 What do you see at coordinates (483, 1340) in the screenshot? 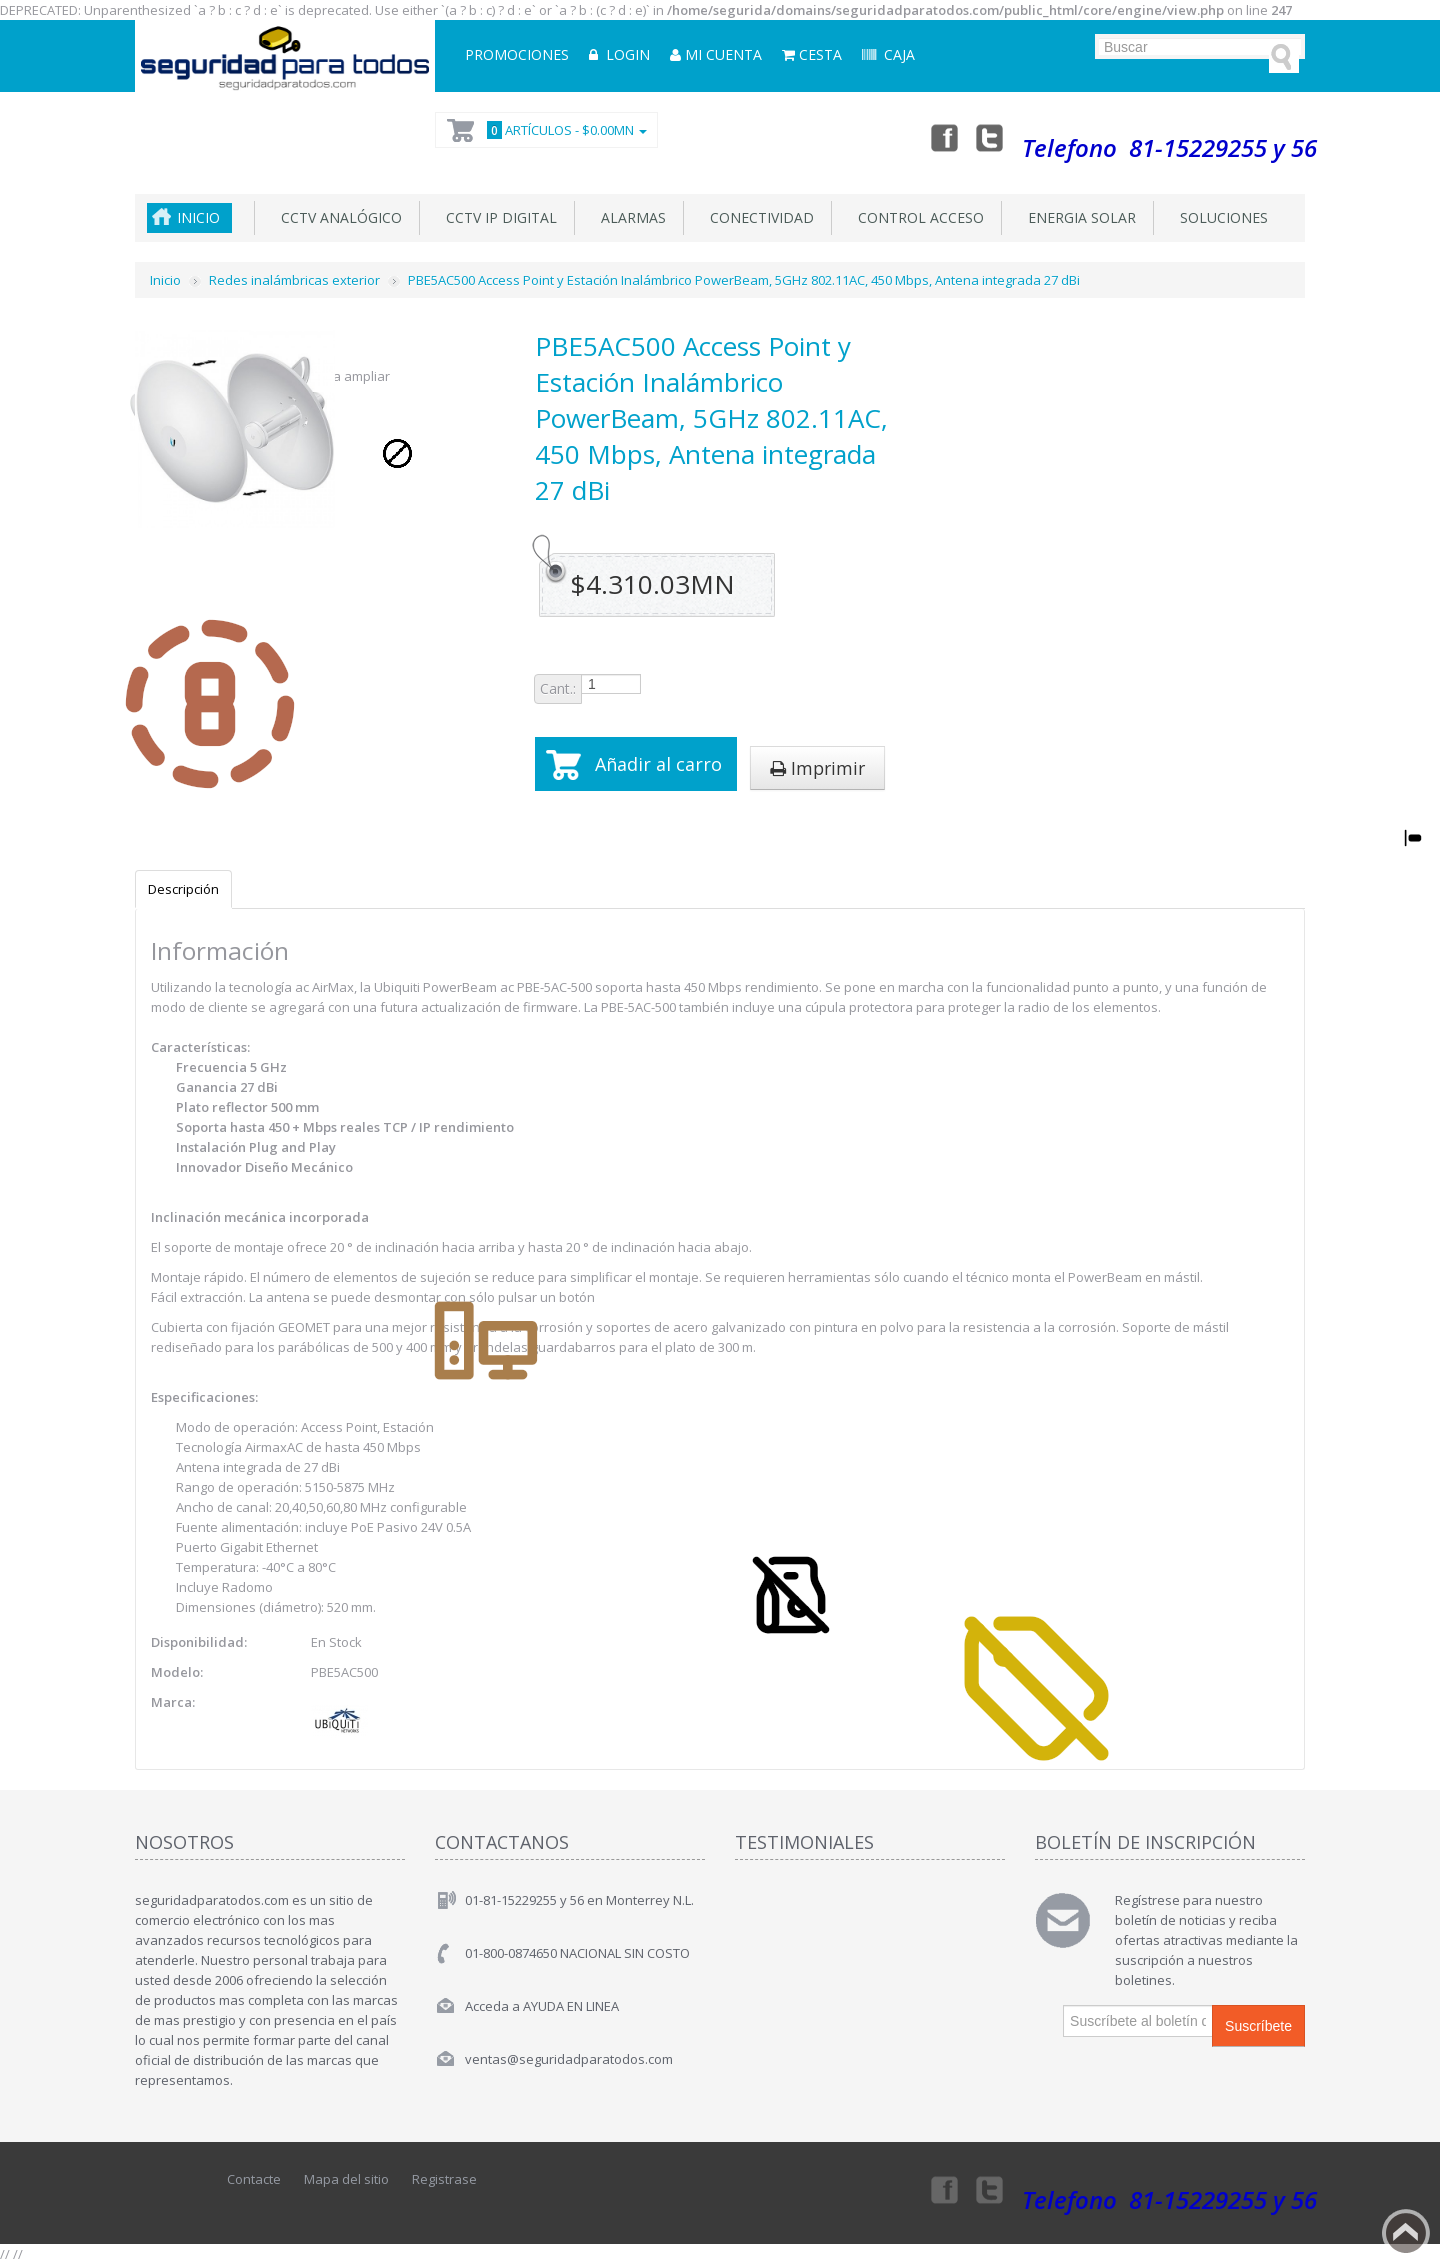
I see `desktop computer or PC device` at bounding box center [483, 1340].